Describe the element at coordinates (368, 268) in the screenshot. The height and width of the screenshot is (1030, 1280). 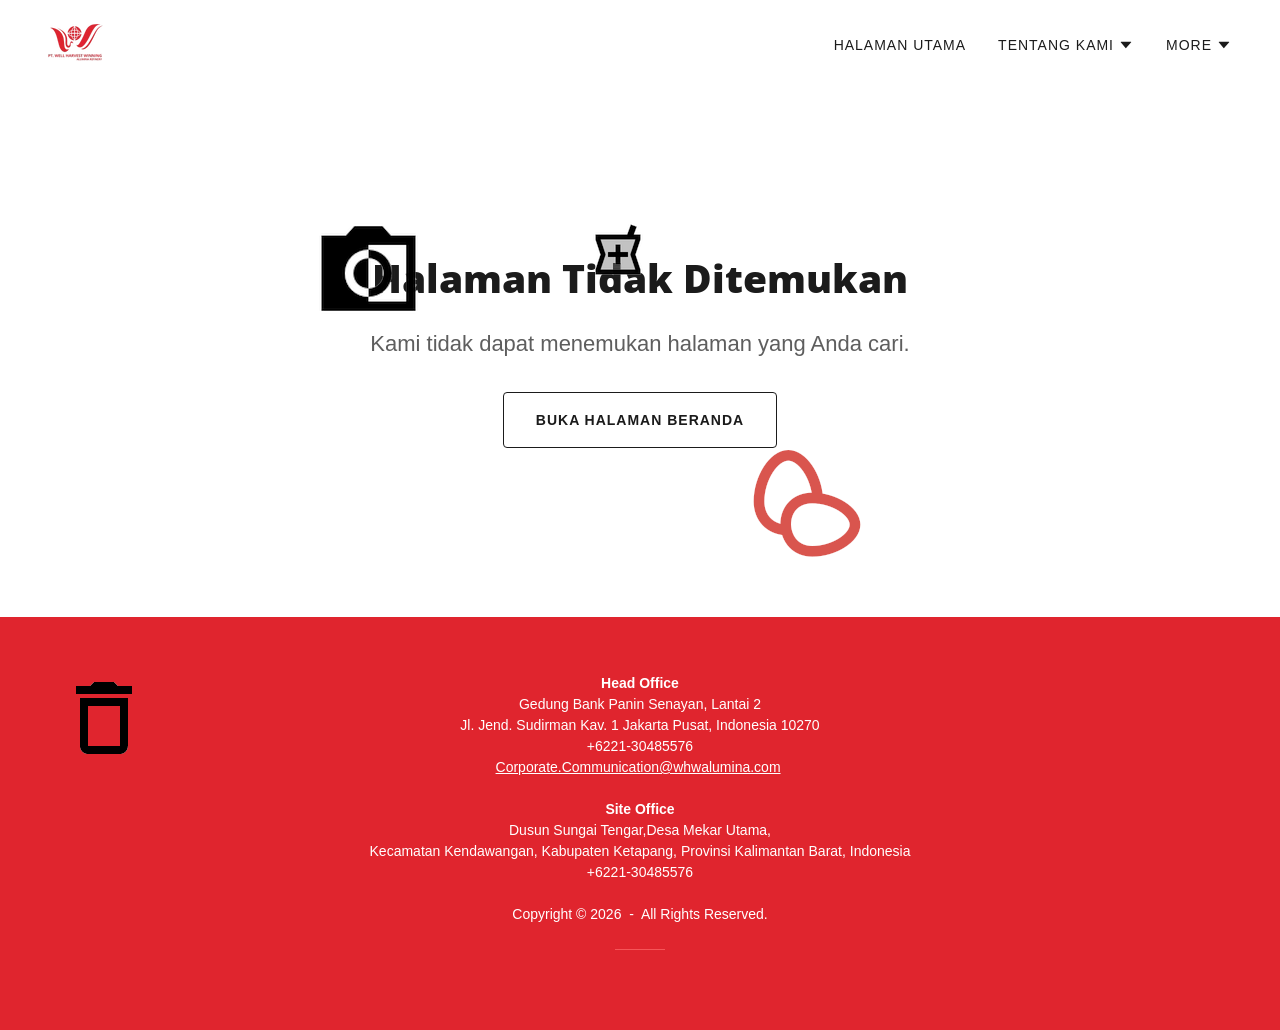
I see `apply black and white filter to photo` at that location.